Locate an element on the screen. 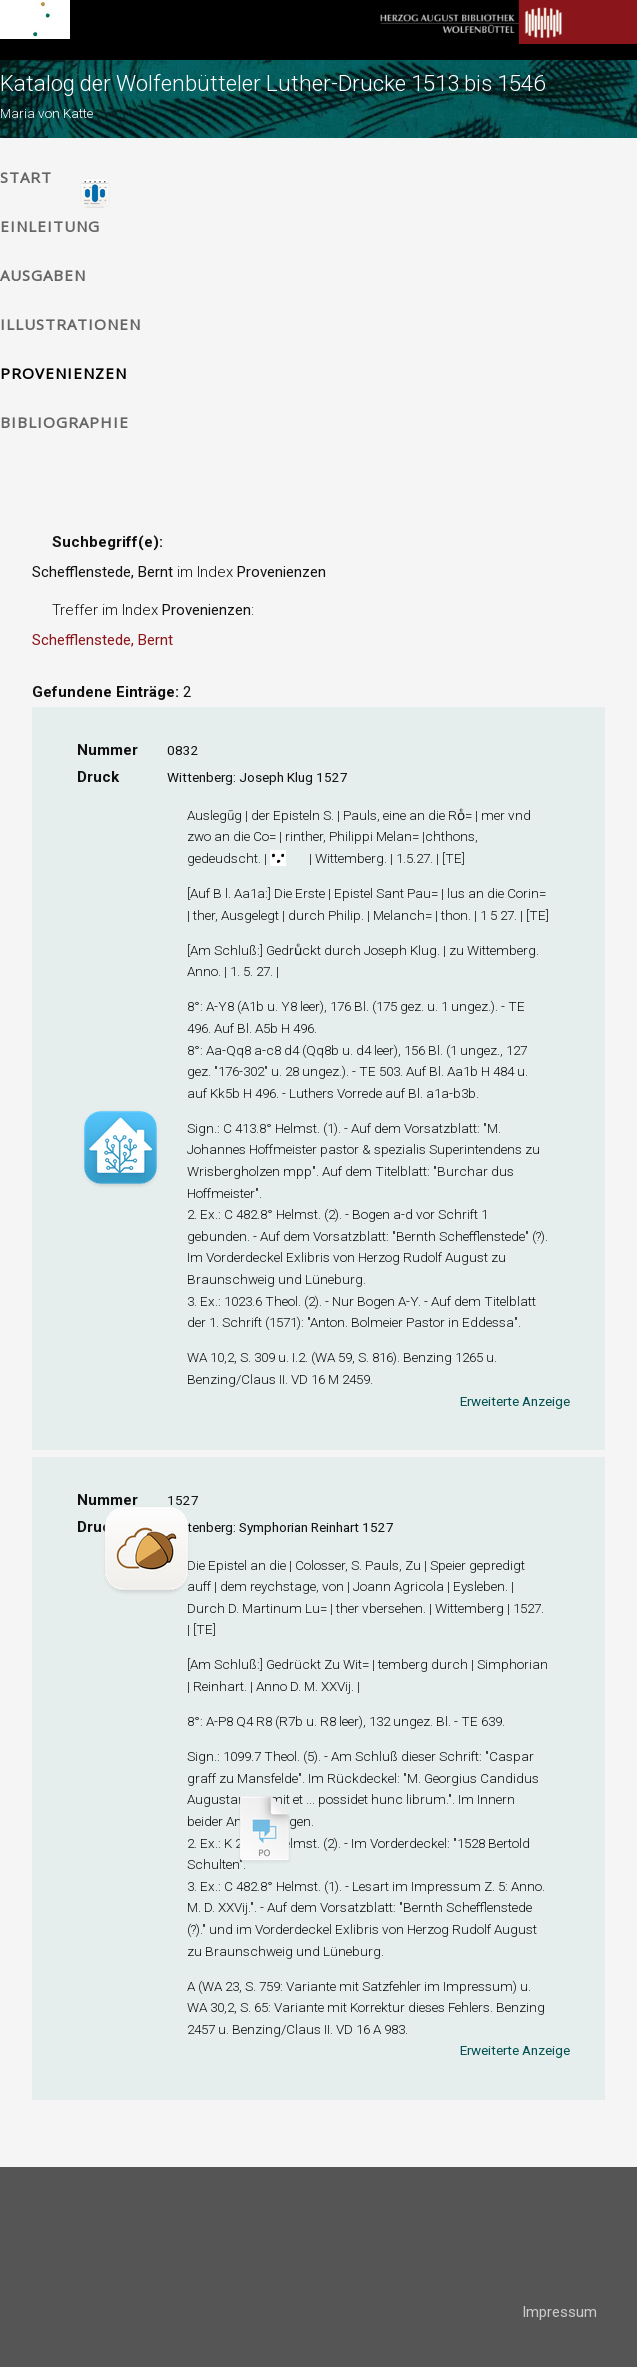  a PO translation file is located at coordinates (264, 1829).